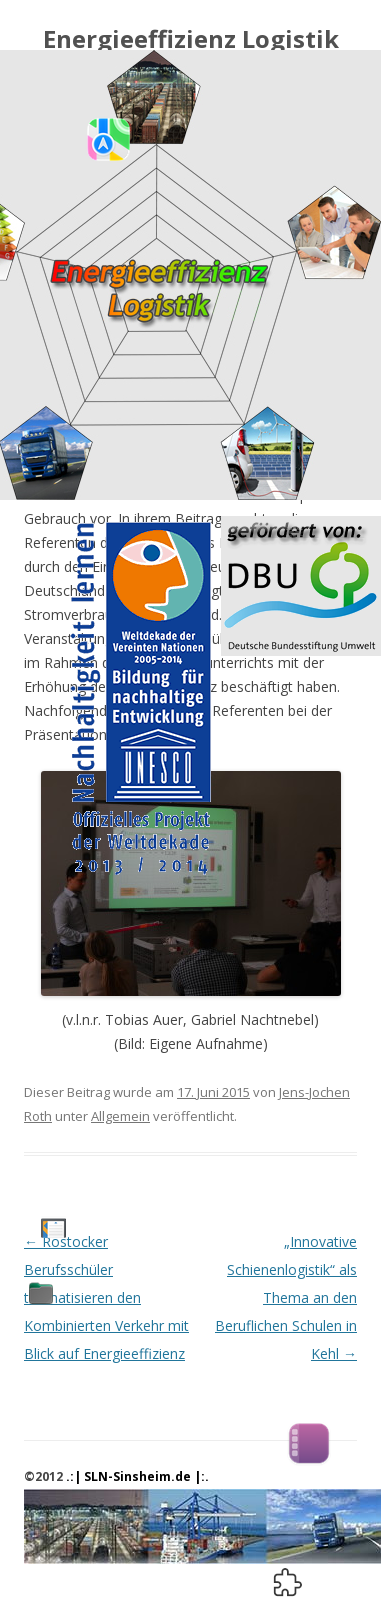  Describe the element at coordinates (53, 1228) in the screenshot. I see `open task manager or running applications` at that location.